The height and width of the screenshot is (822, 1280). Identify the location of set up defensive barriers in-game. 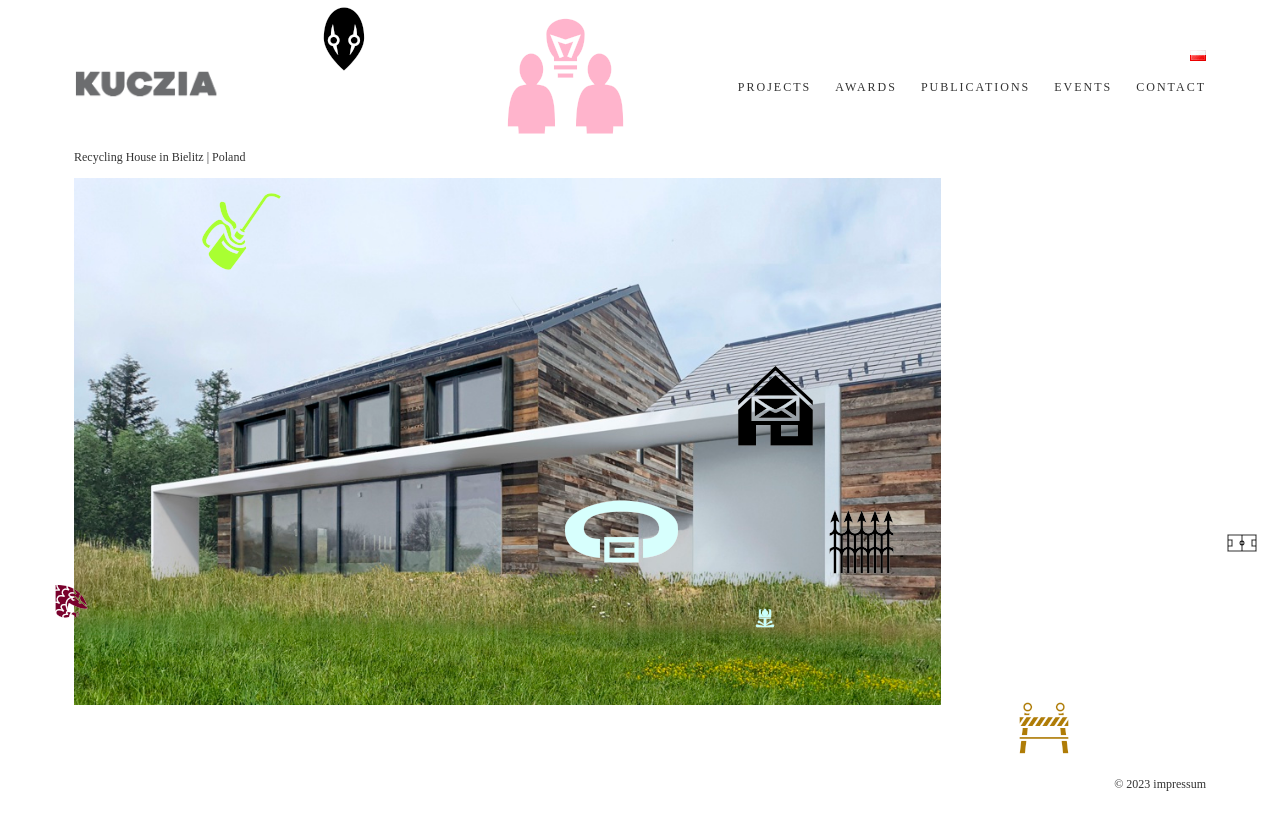
(861, 541).